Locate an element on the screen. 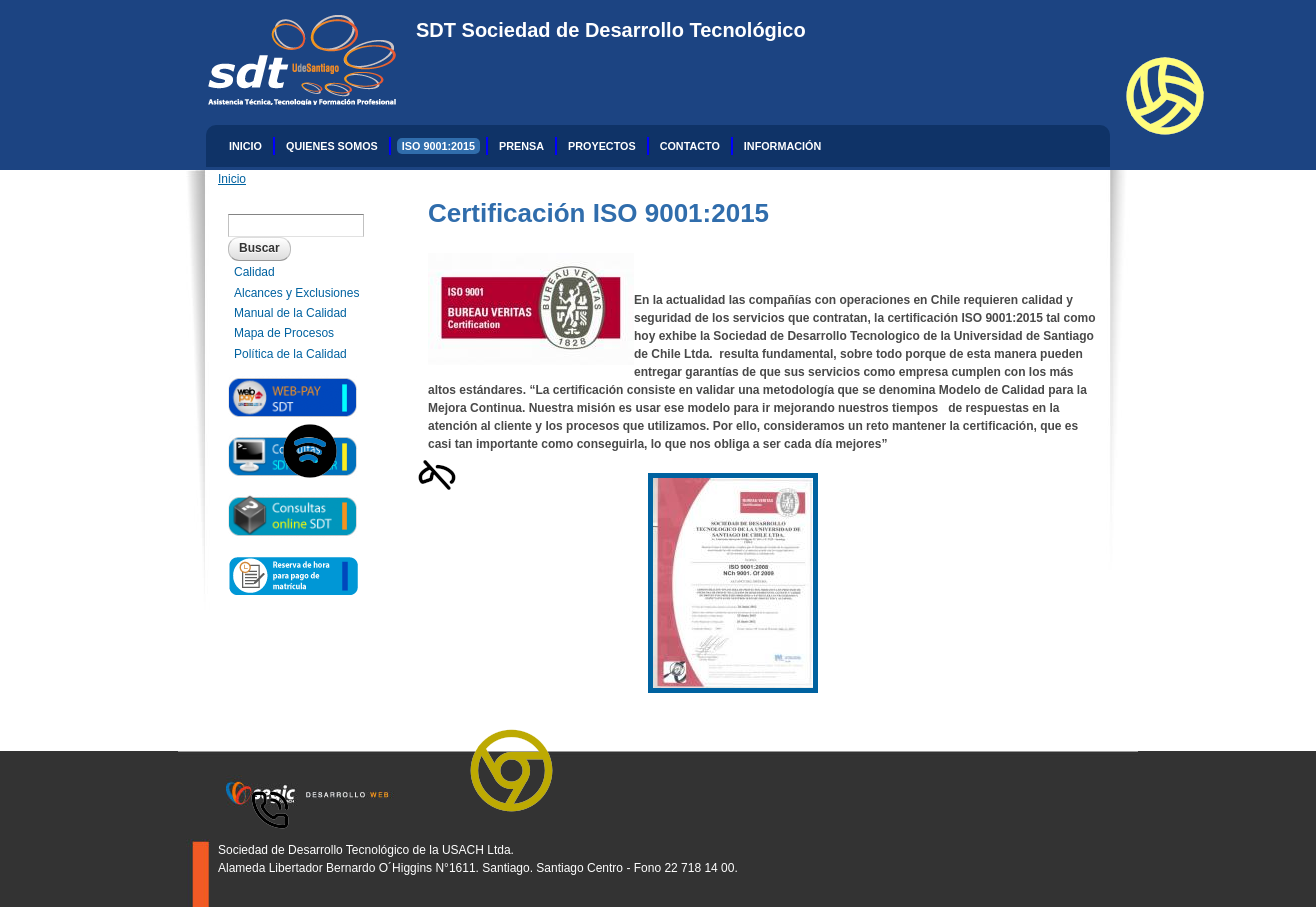 The height and width of the screenshot is (907, 1316). end or reject an incoming call is located at coordinates (437, 475).